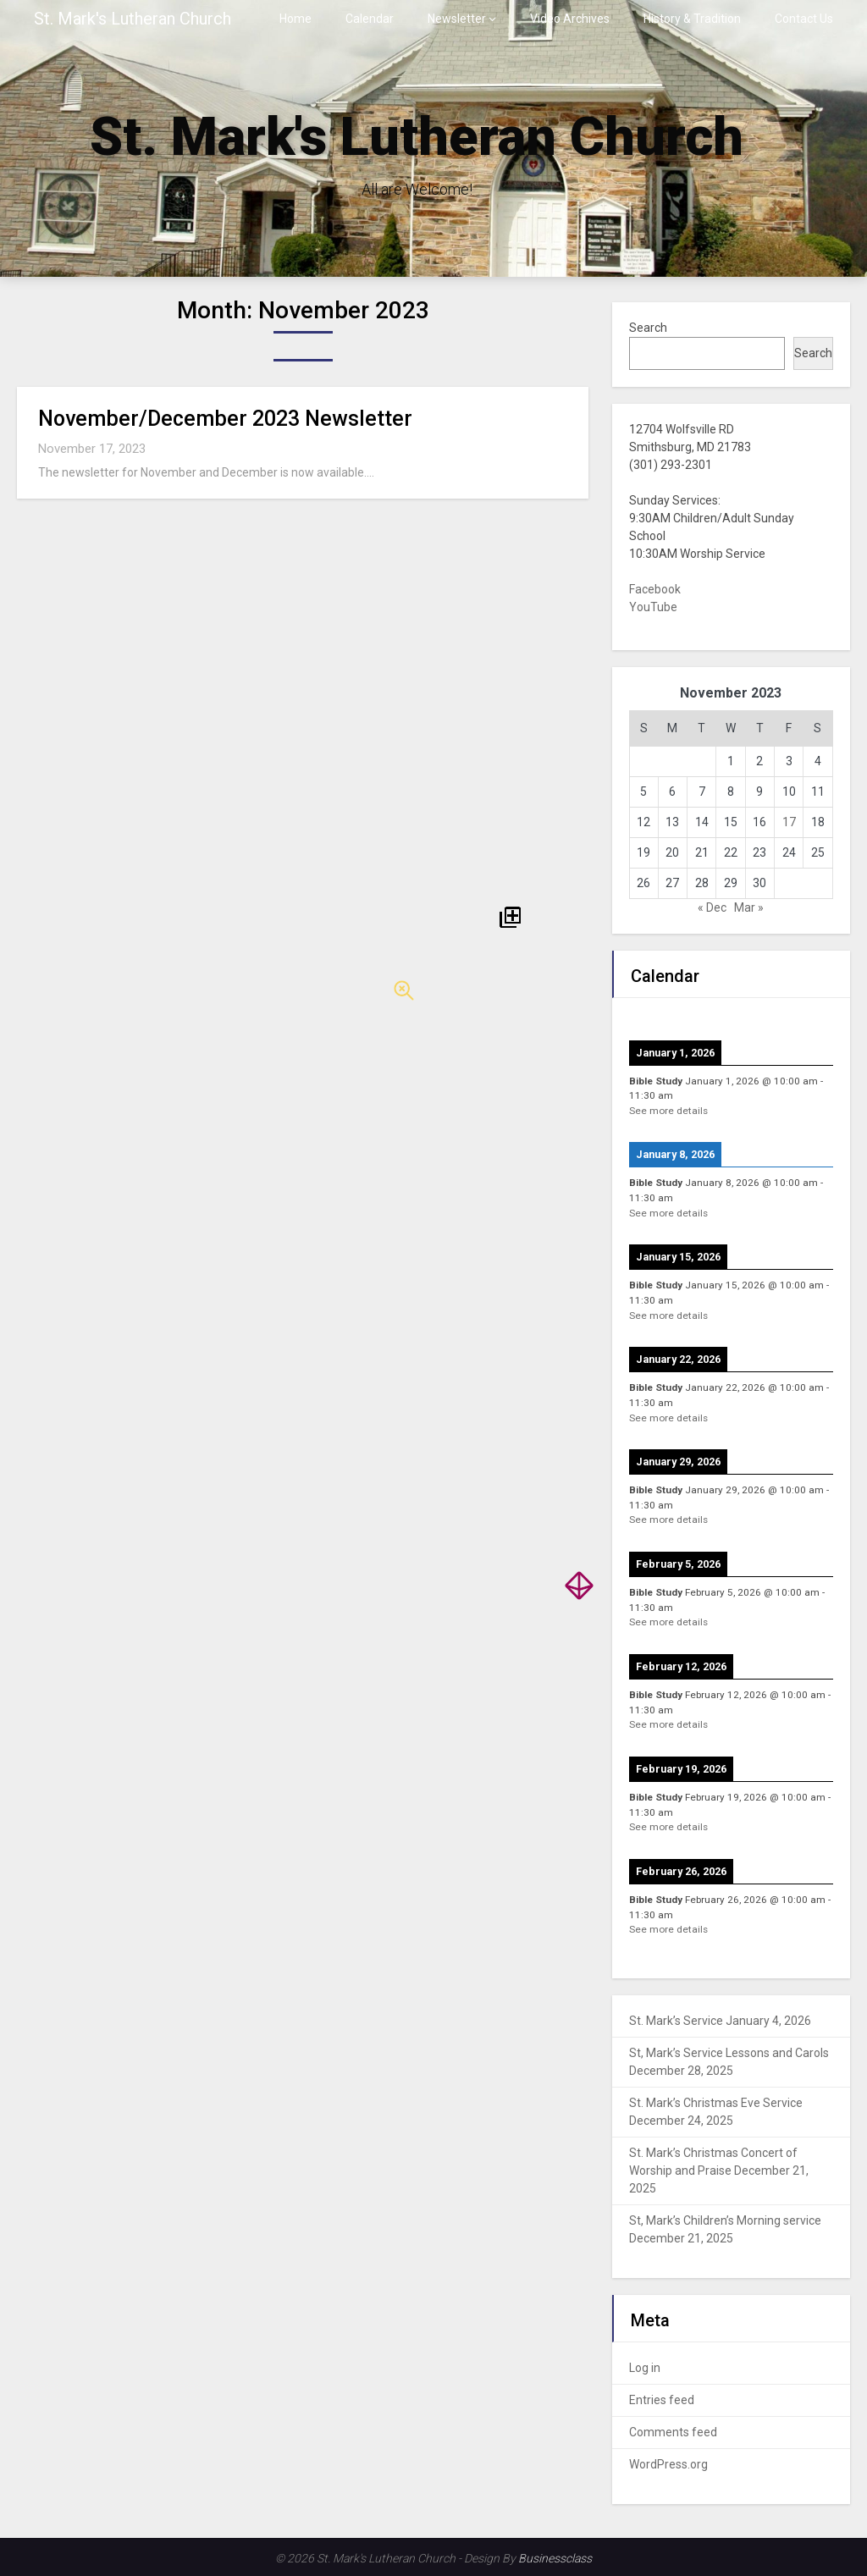 The height and width of the screenshot is (2576, 867). What do you see at coordinates (511, 918) in the screenshot?
I see `add a new photo to your collection` at bounding box center [511, 918].